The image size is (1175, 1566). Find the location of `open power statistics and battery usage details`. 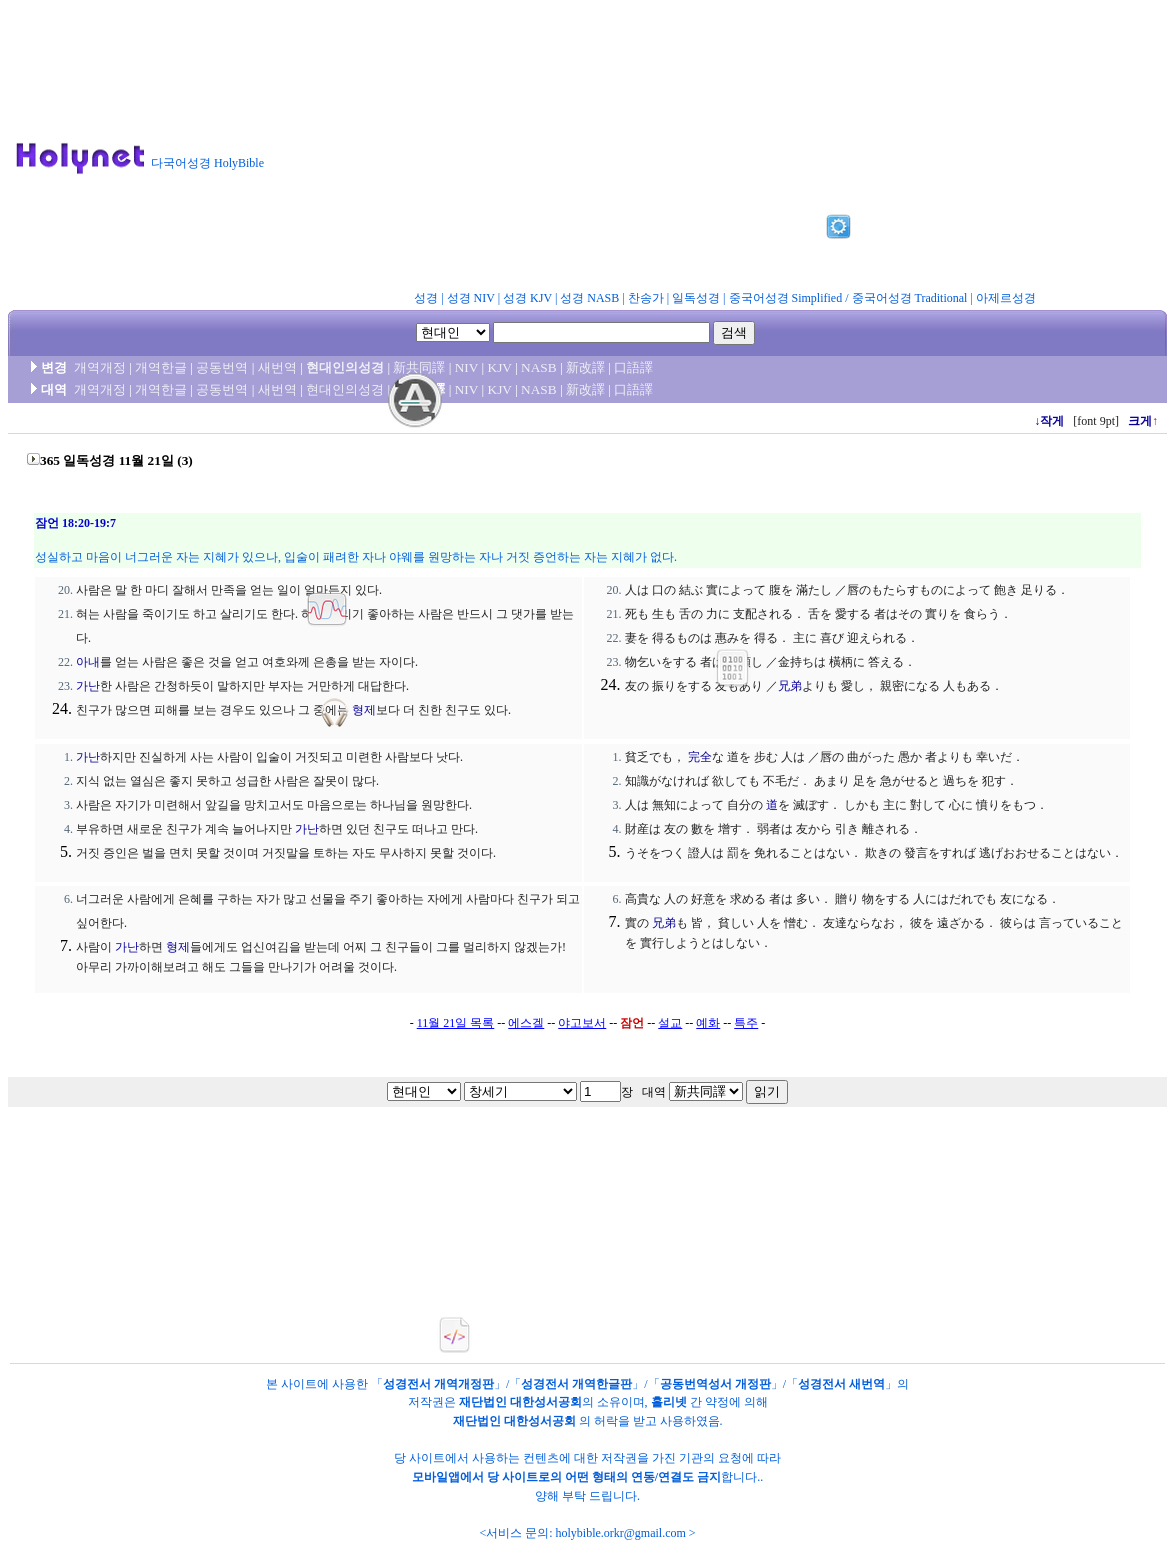

open power statistics and battery usage details is located at coordinates (327, 609).